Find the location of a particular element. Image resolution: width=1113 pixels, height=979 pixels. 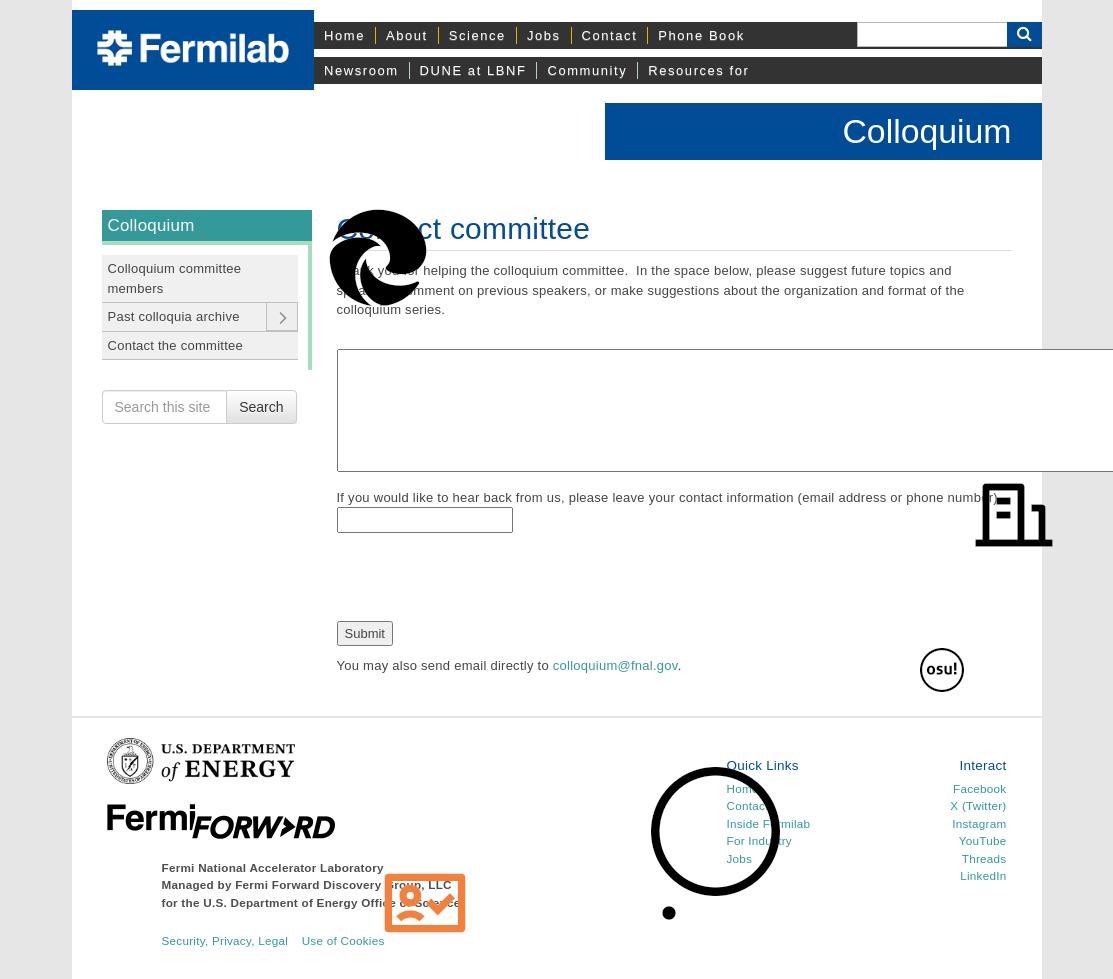

open microsoft edge browser is located at coordinates (378, 258).